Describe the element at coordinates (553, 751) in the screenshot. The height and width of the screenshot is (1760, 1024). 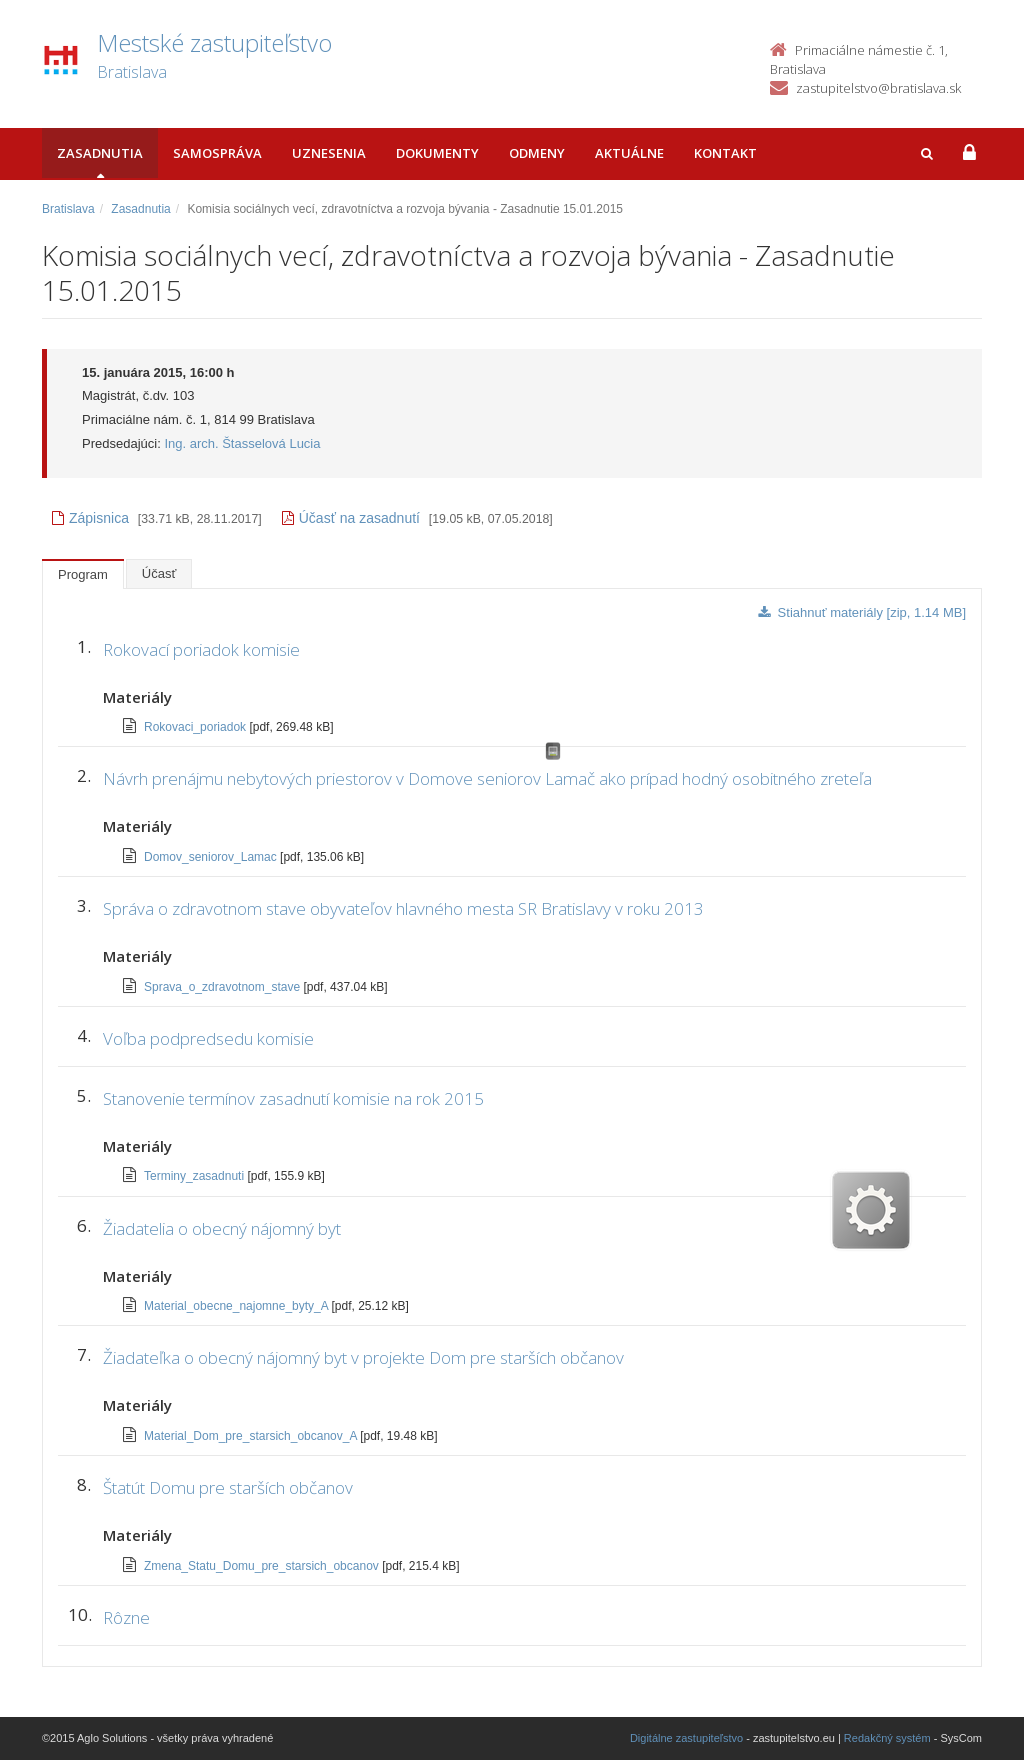
I see `sega genesis 32x rom file` at that location.